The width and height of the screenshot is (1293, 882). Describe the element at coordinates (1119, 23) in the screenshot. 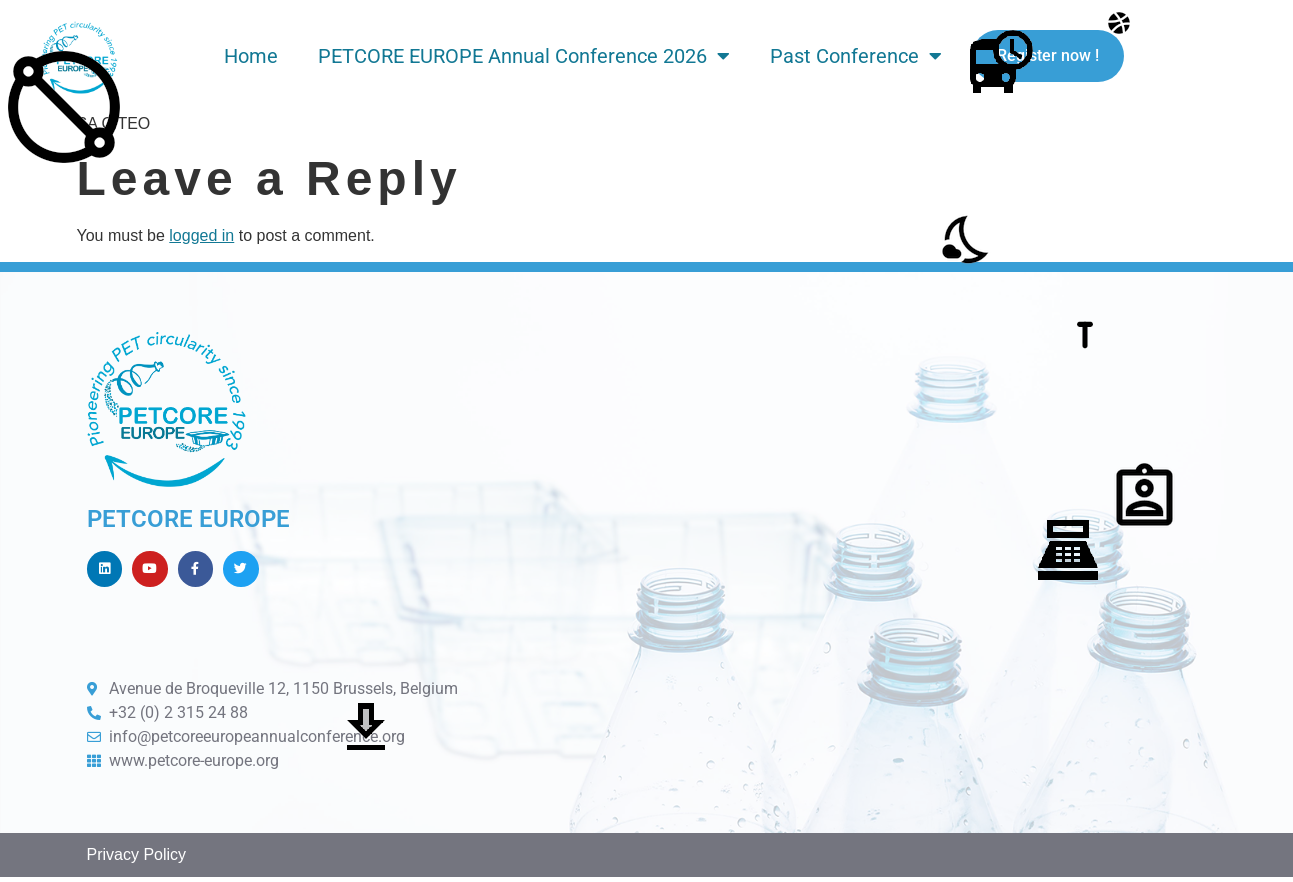

I see `visit dribbble profile or portfolio` at that location.